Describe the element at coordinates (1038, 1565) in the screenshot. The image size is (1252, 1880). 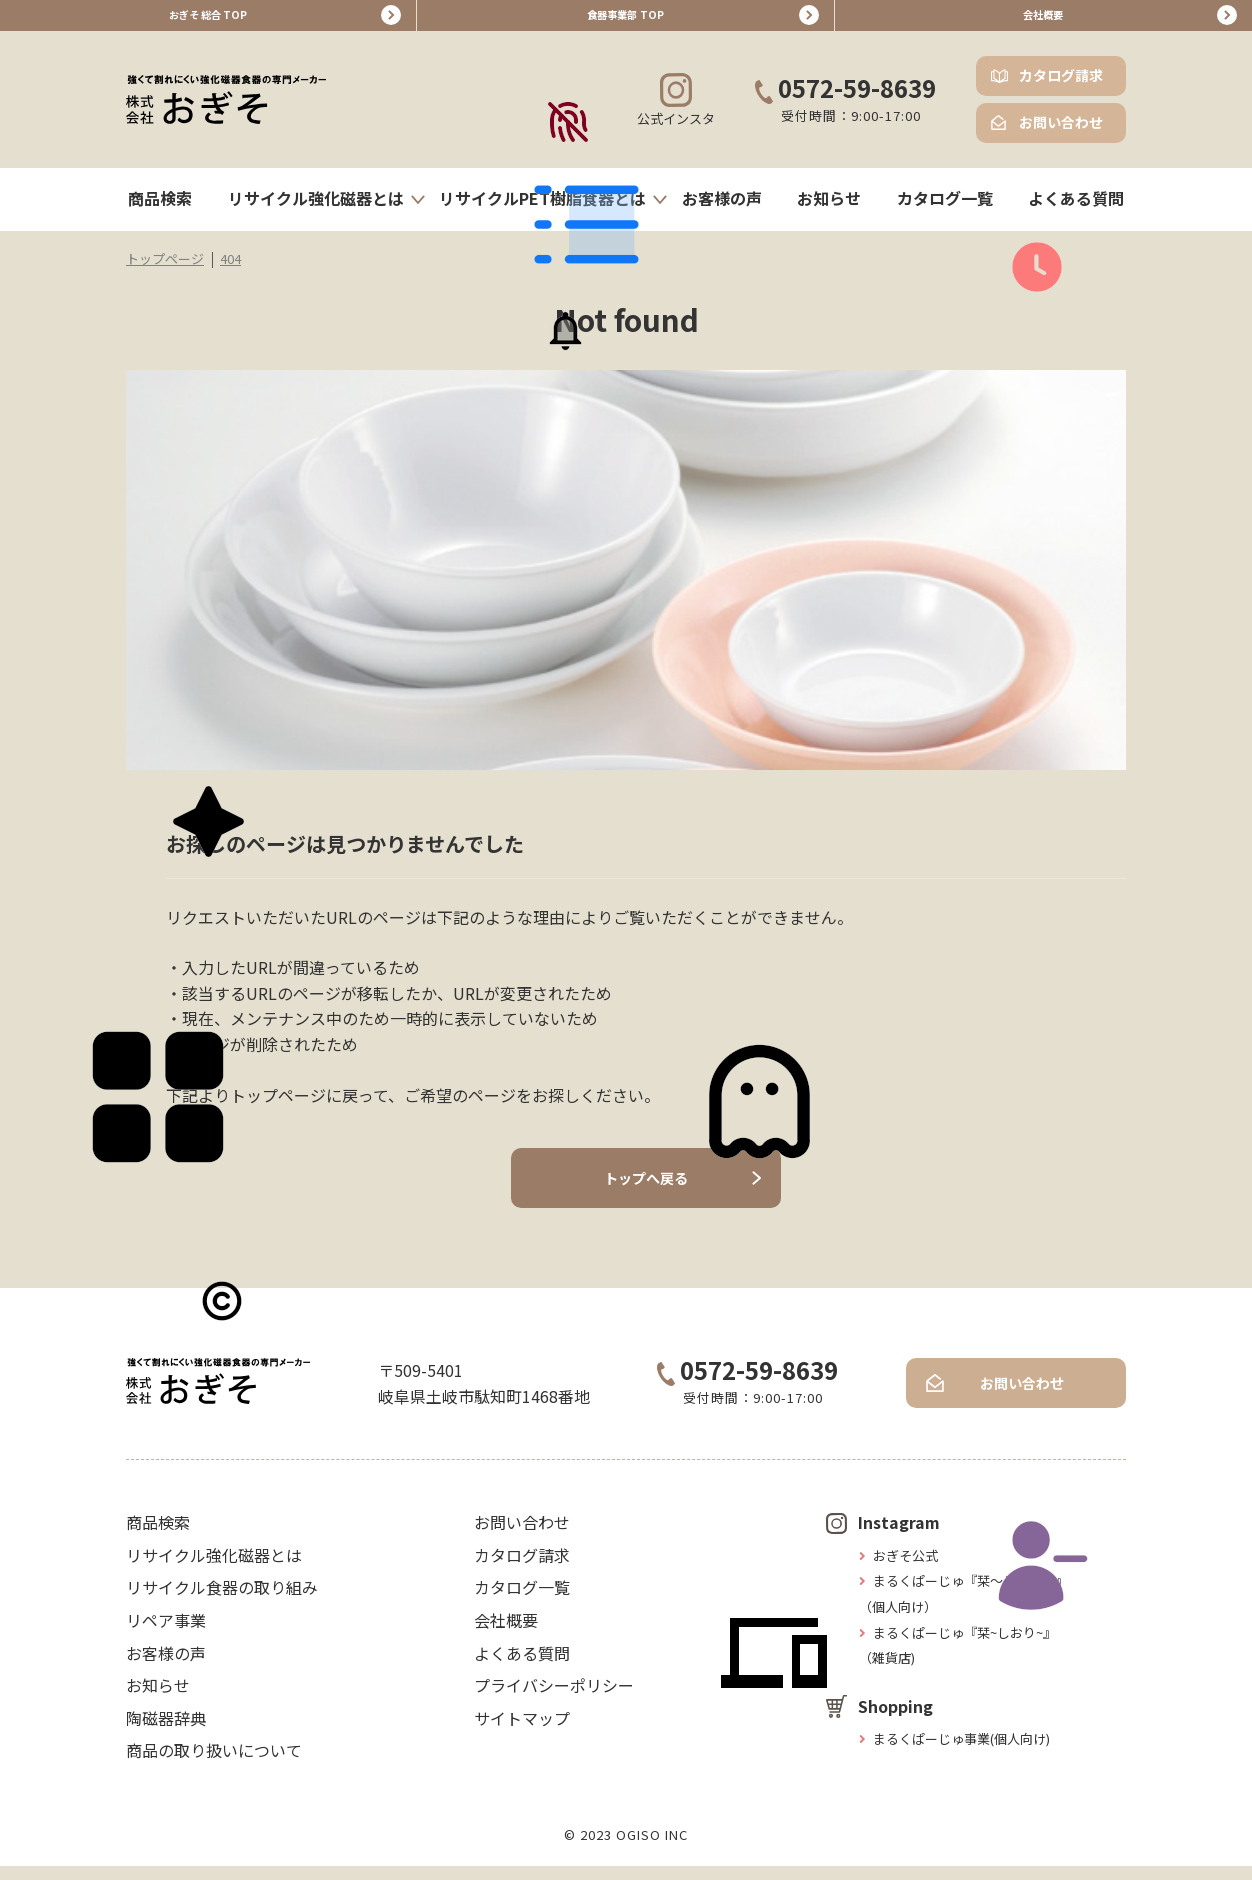
I see `remove a user or contact` at that location.